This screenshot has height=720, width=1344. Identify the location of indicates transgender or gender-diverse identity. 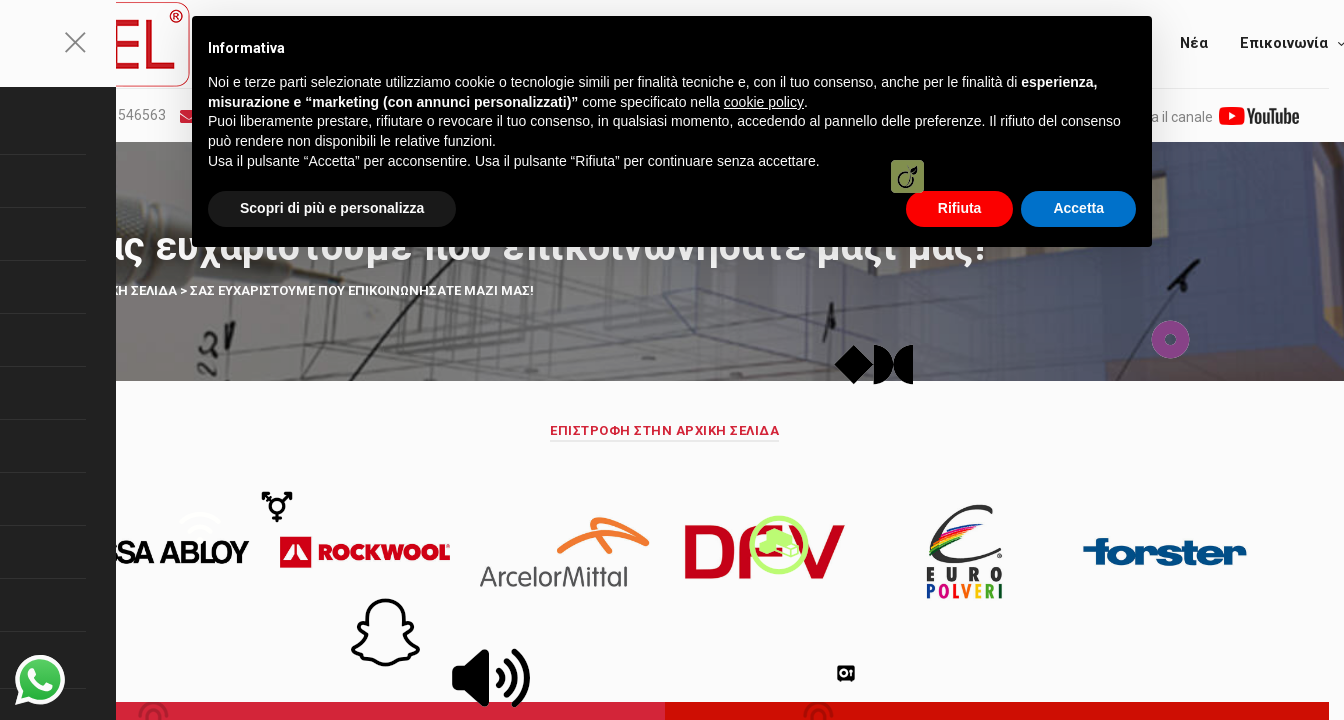
(277, 507).